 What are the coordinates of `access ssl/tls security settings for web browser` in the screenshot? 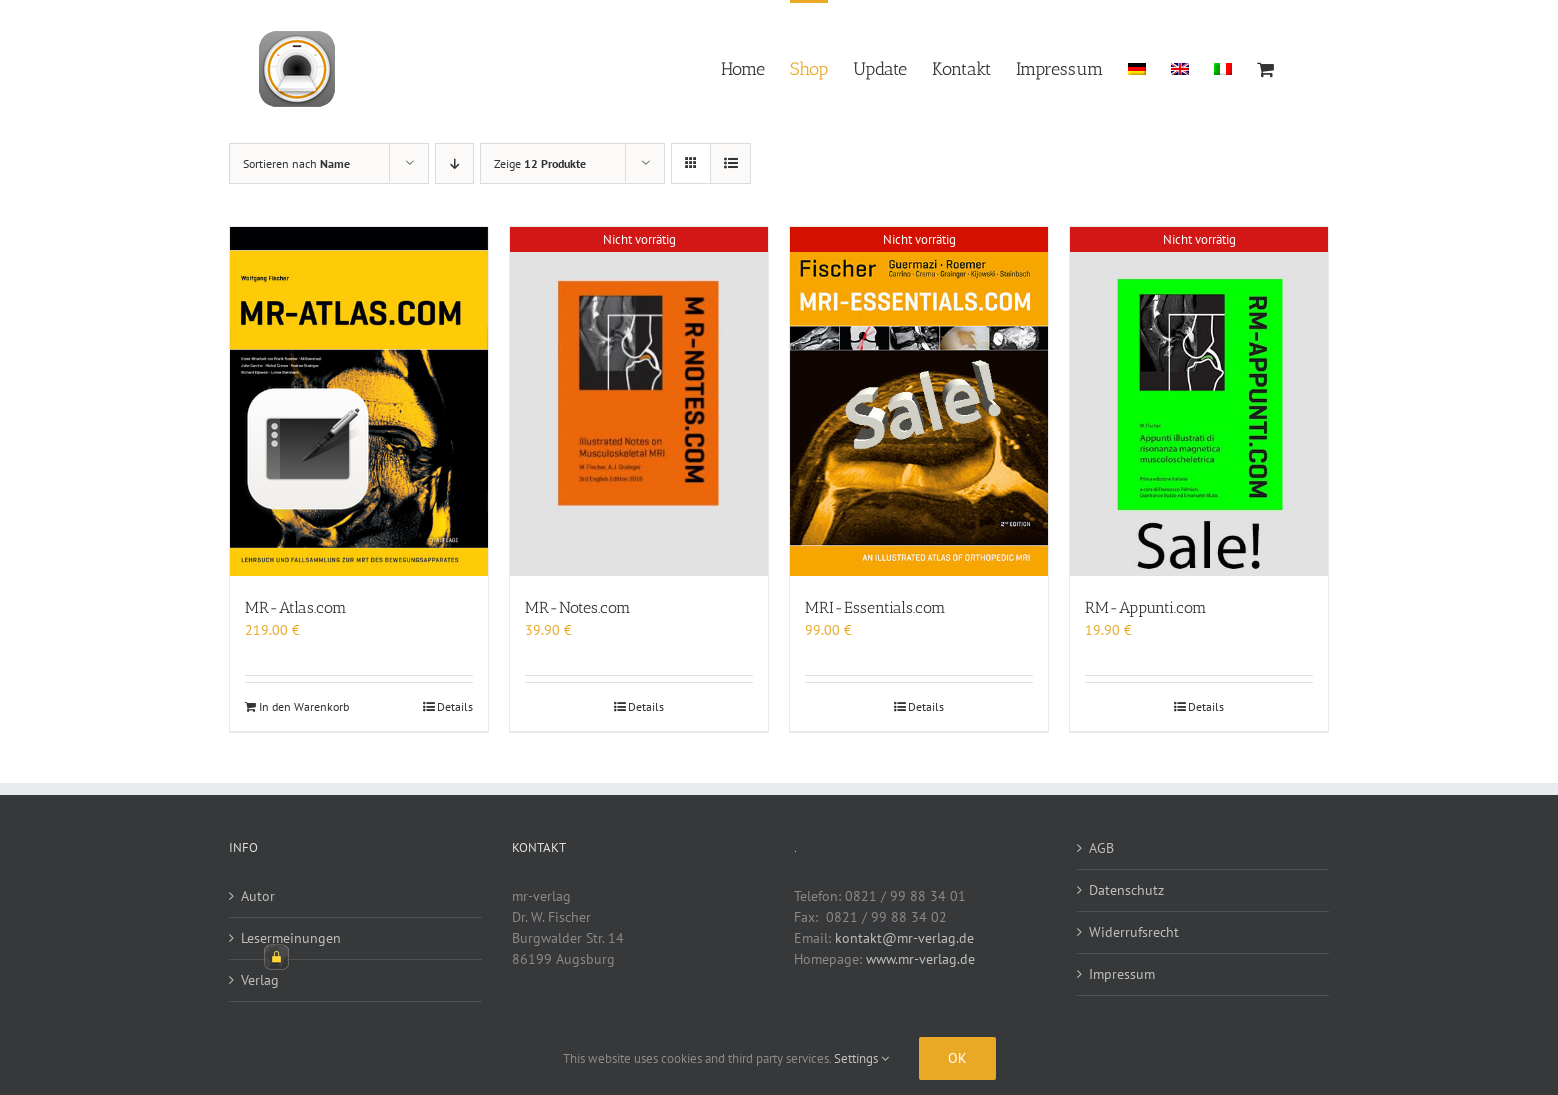 It's located at (276, 957).